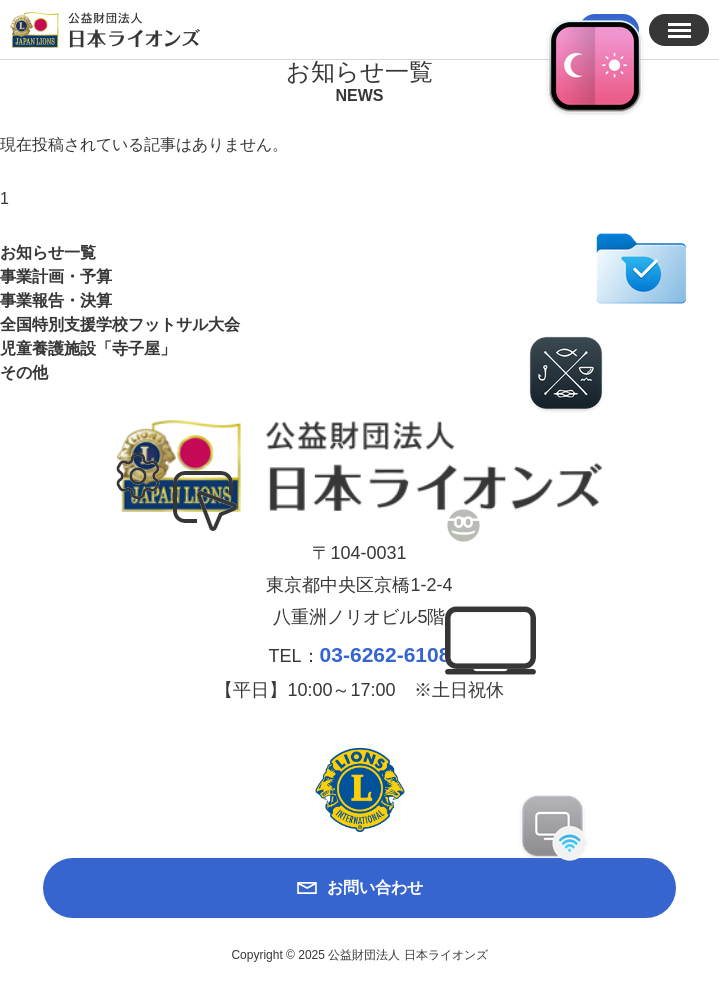 The image size is (719, 982). Describe the element at coordinates (566, 373) in the screenshot. I see `launch fishing planet game` at that location.